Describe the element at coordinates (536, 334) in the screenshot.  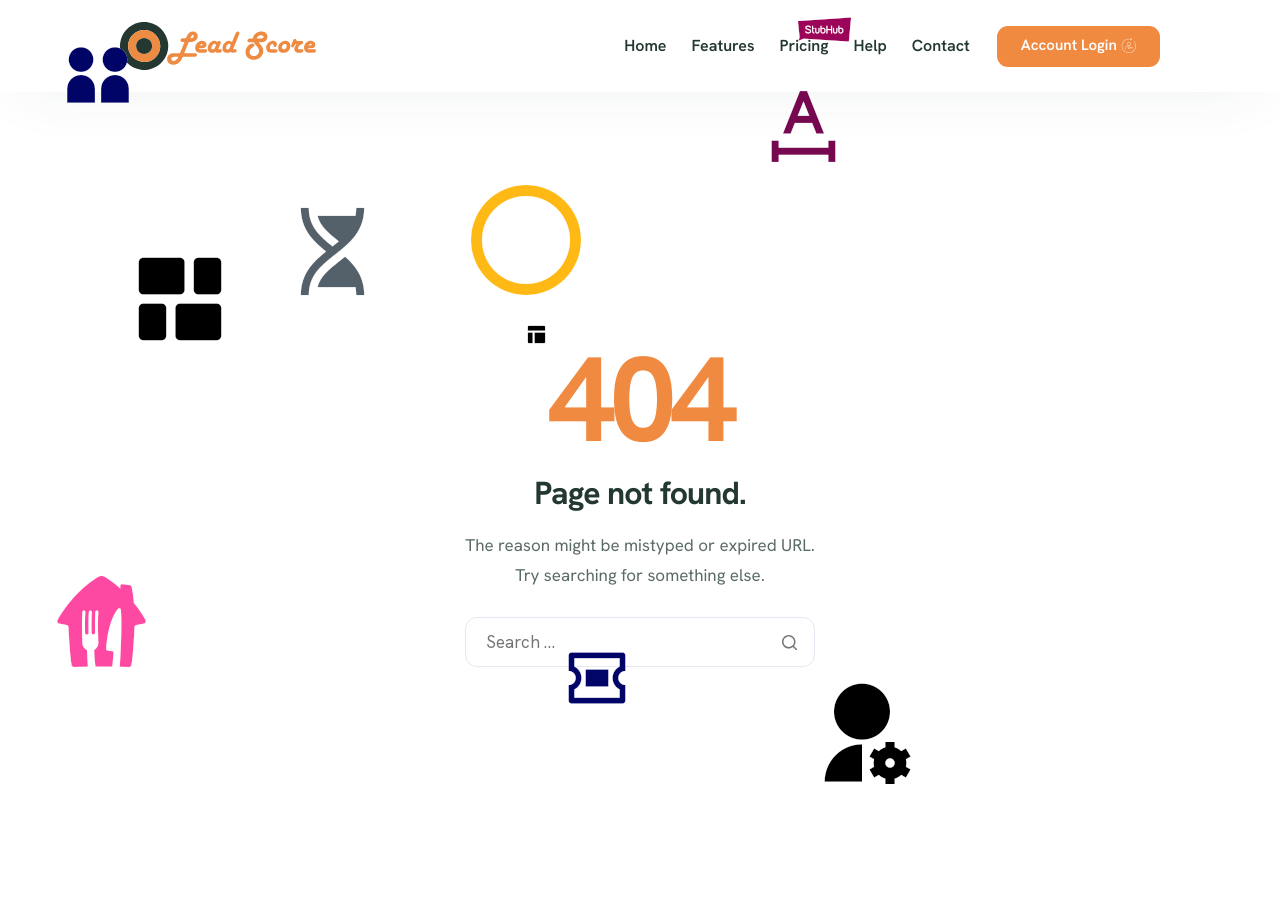
I see `switch to header and sidebar layout view` at that location.